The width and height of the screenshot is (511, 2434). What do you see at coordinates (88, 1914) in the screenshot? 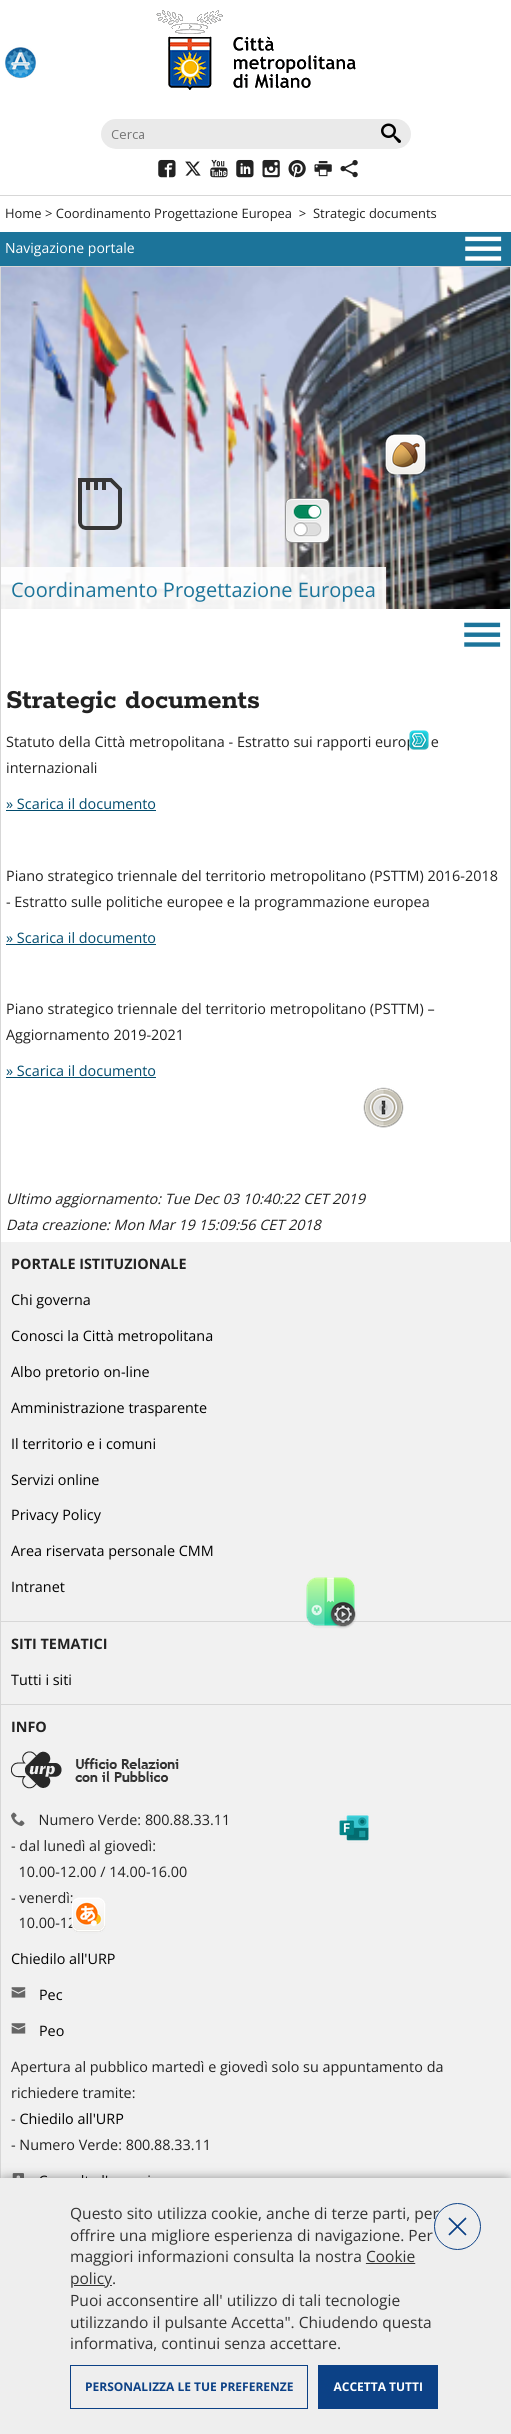
I see `open mozc japanese input method editor` at bounding box center [88, 1914].